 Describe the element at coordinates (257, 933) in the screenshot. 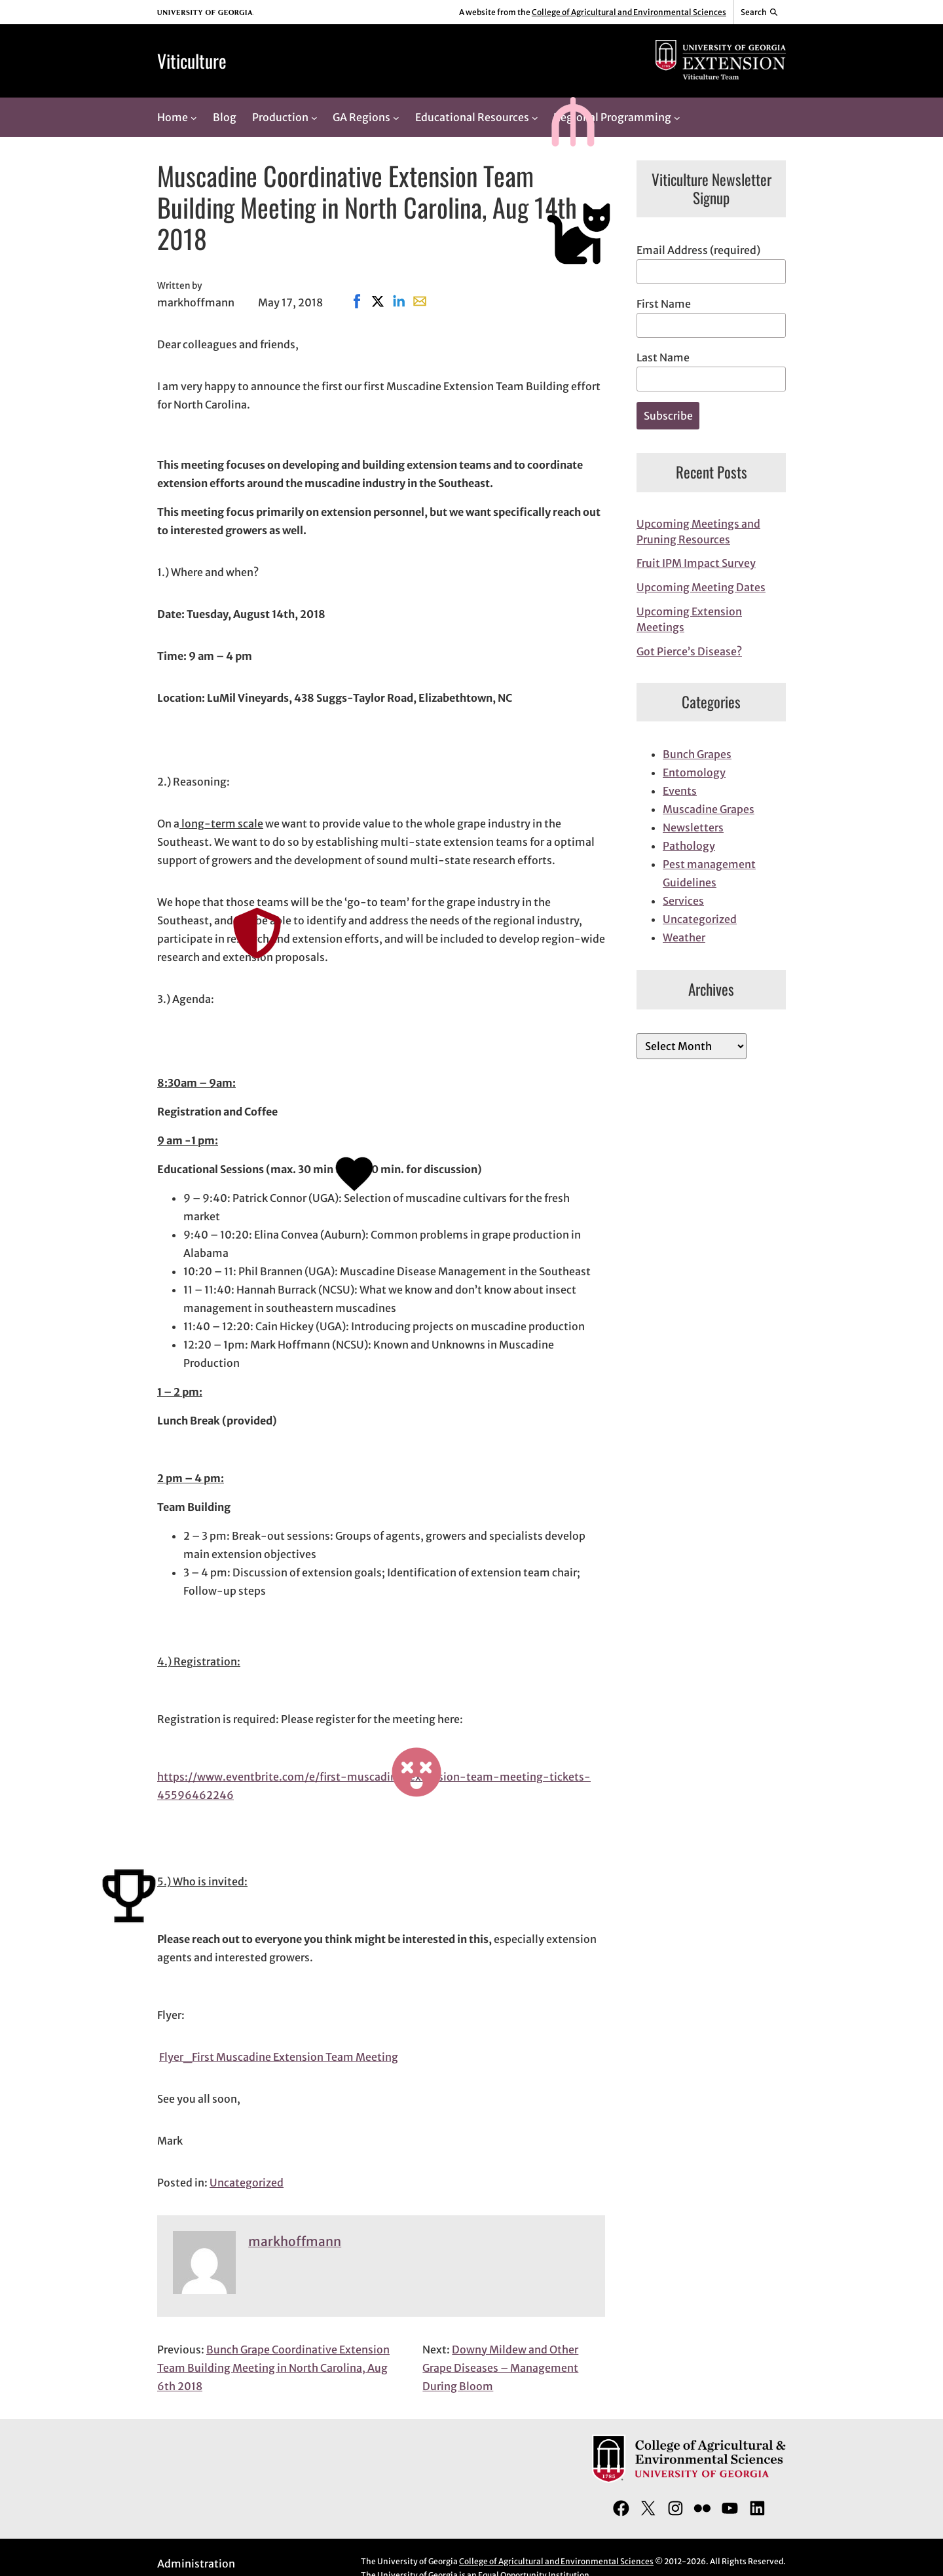

I see `access security or privacy settings` at that location.